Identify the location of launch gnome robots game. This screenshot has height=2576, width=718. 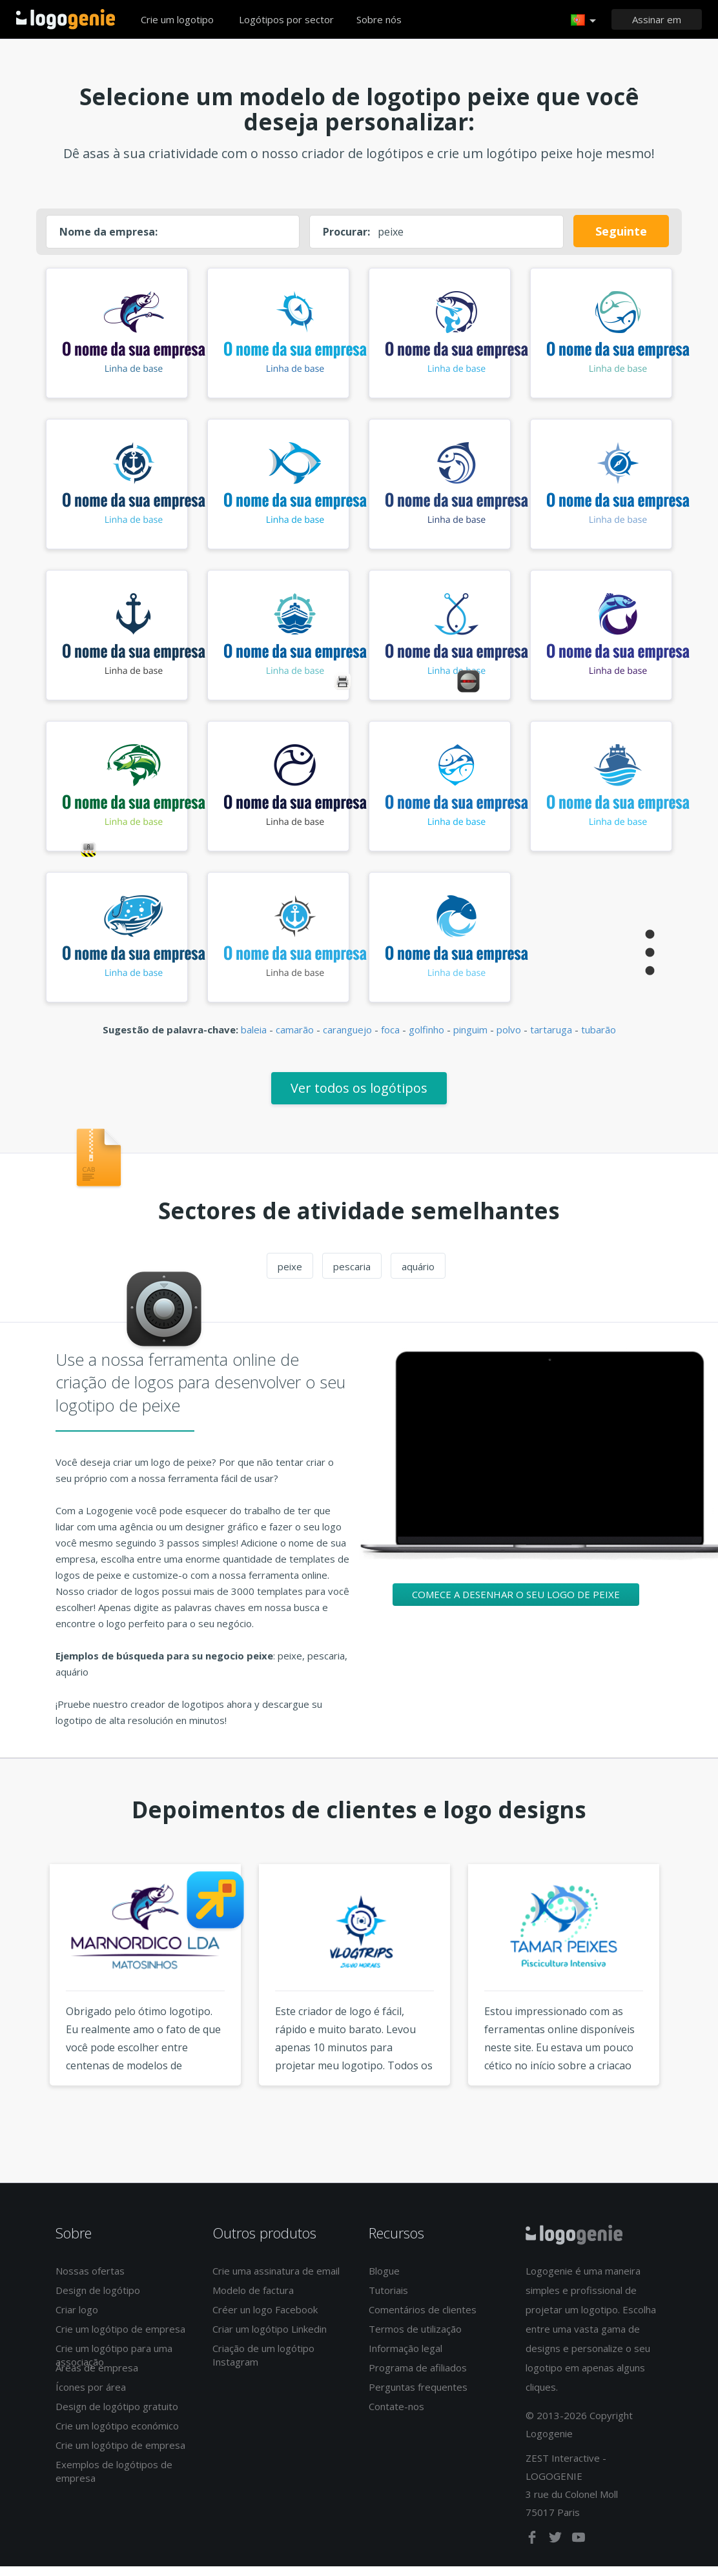
(468, 681).